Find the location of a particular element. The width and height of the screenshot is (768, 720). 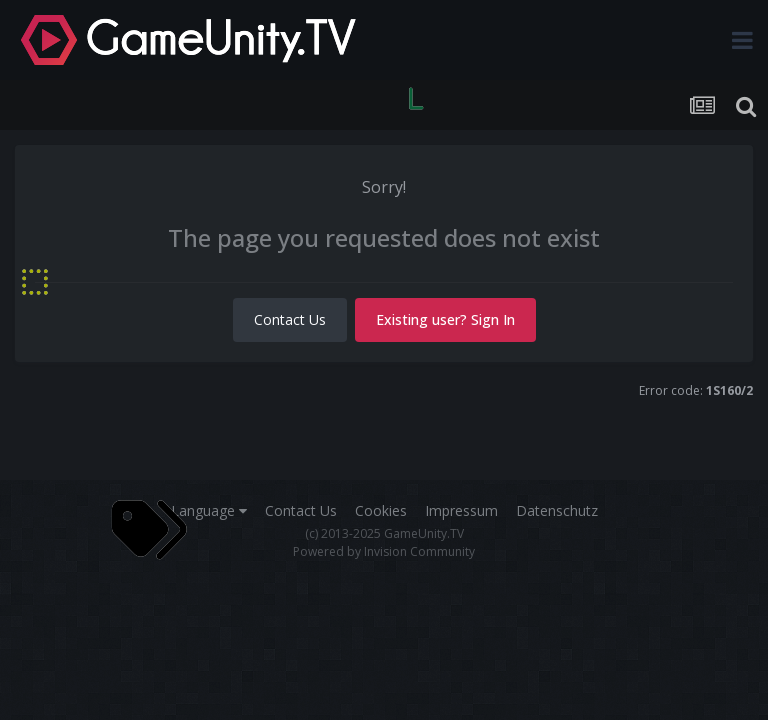

indicates a label or list view option is located at coordinates (415, 98).